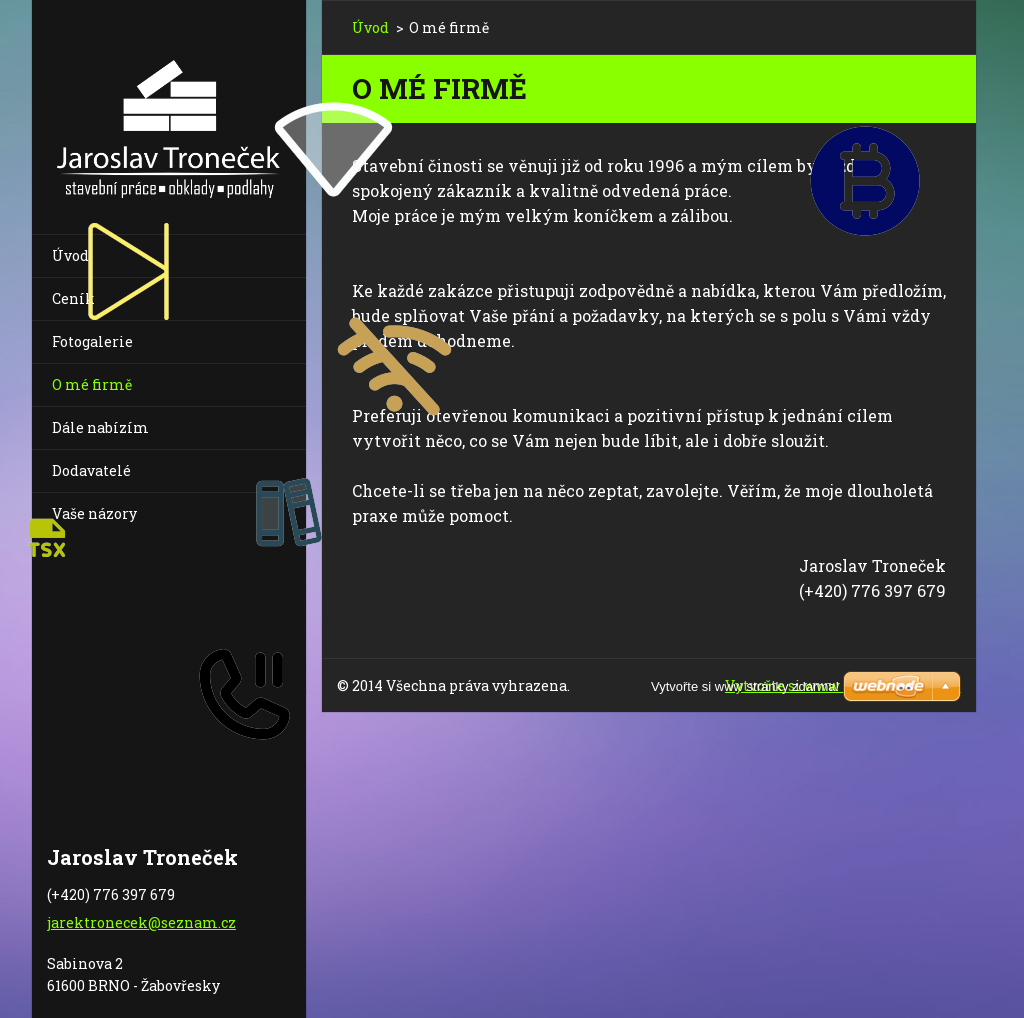 Image resolution: width=1024 pixels, height=1018 pixels. Describe the element at coordinates (333, 149) in the screenshot. I see `strong wifi signal connected` at that location.